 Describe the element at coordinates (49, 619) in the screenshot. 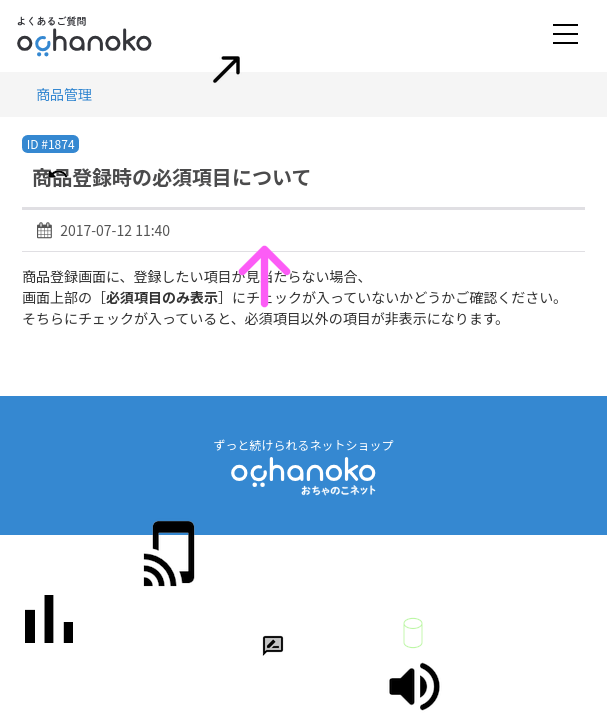

I see `view analytics or statistics` at that location.